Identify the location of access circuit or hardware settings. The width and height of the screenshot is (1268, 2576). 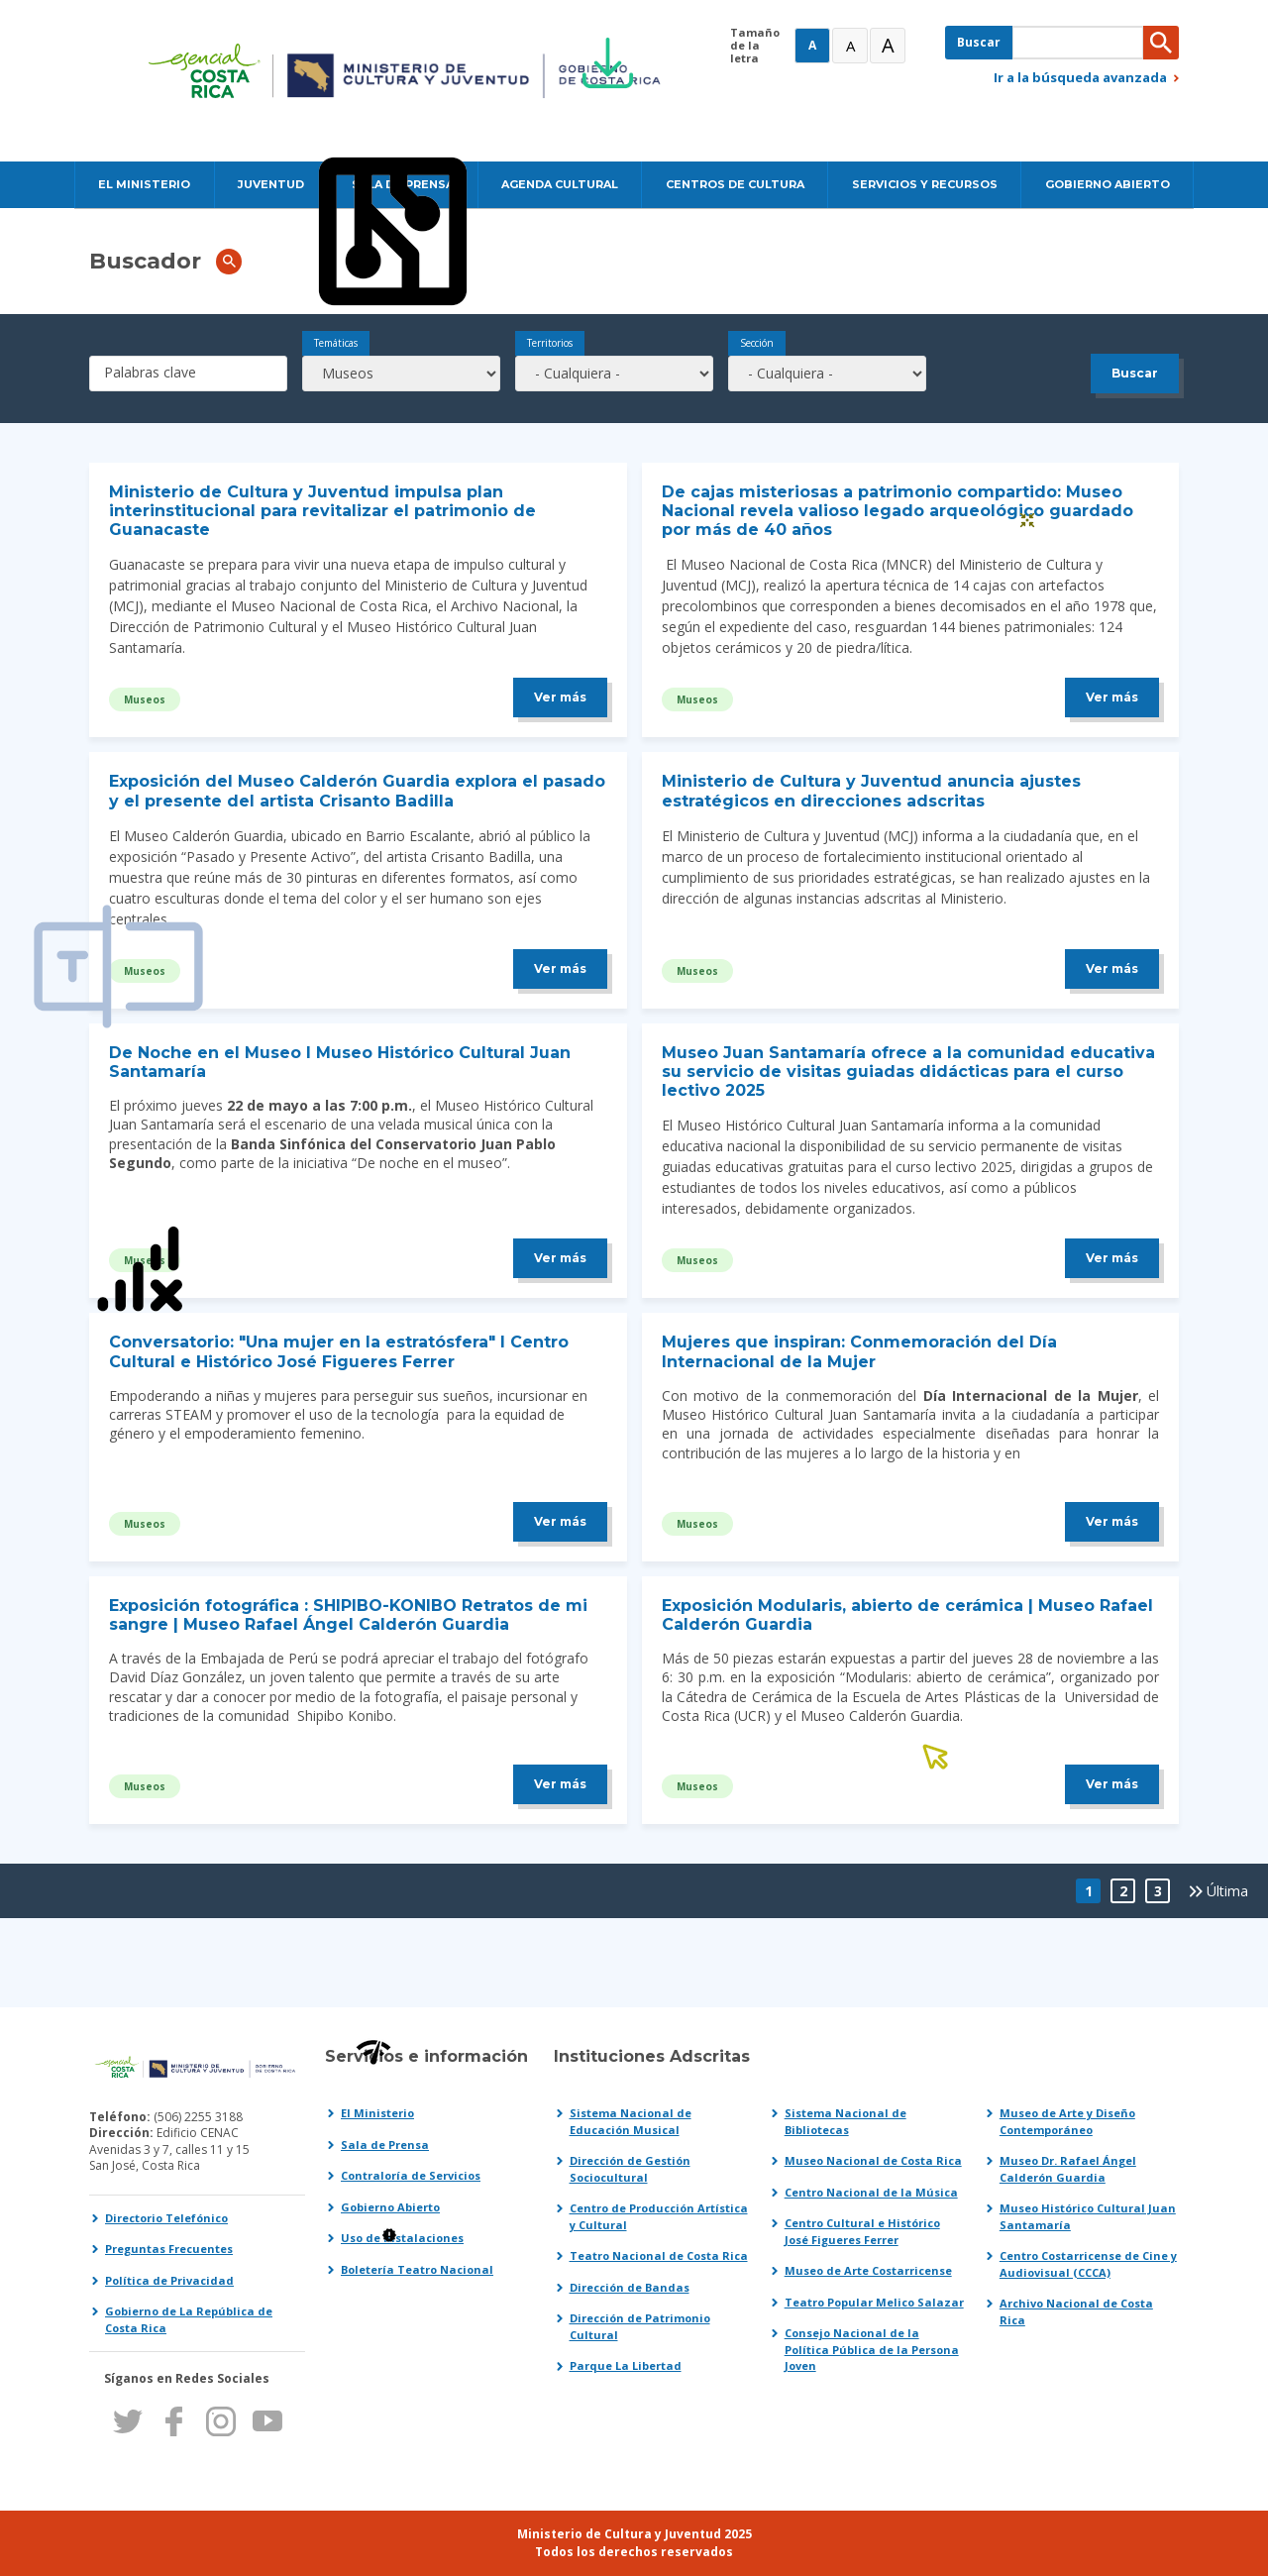
(392, 231).